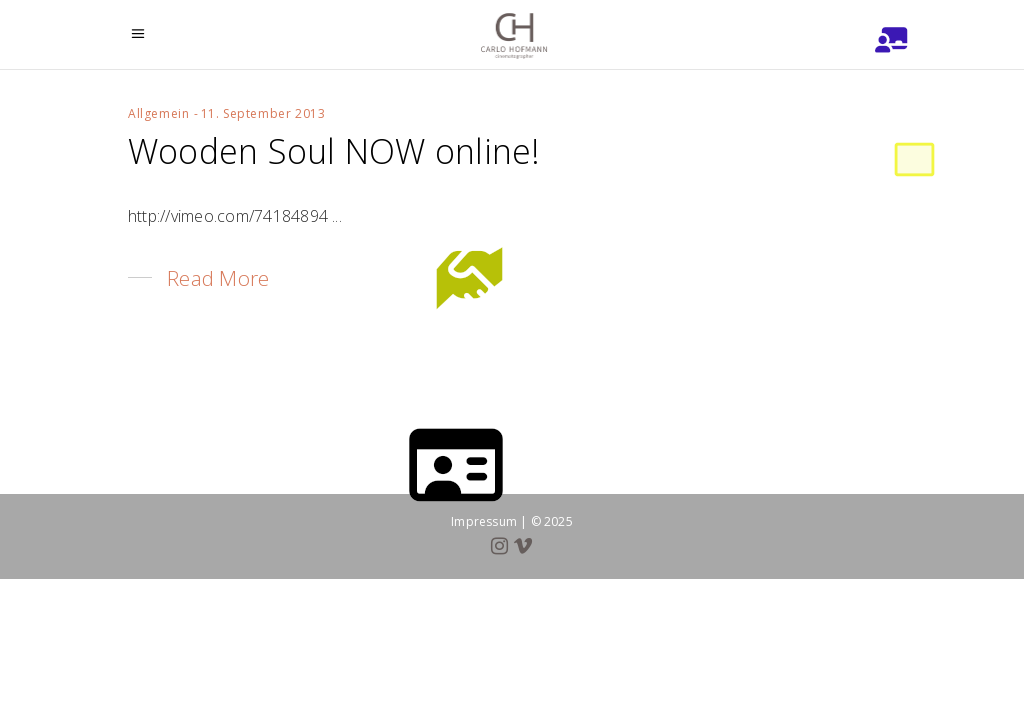  I want to click on view your profile or identification details, so click(456, 465).